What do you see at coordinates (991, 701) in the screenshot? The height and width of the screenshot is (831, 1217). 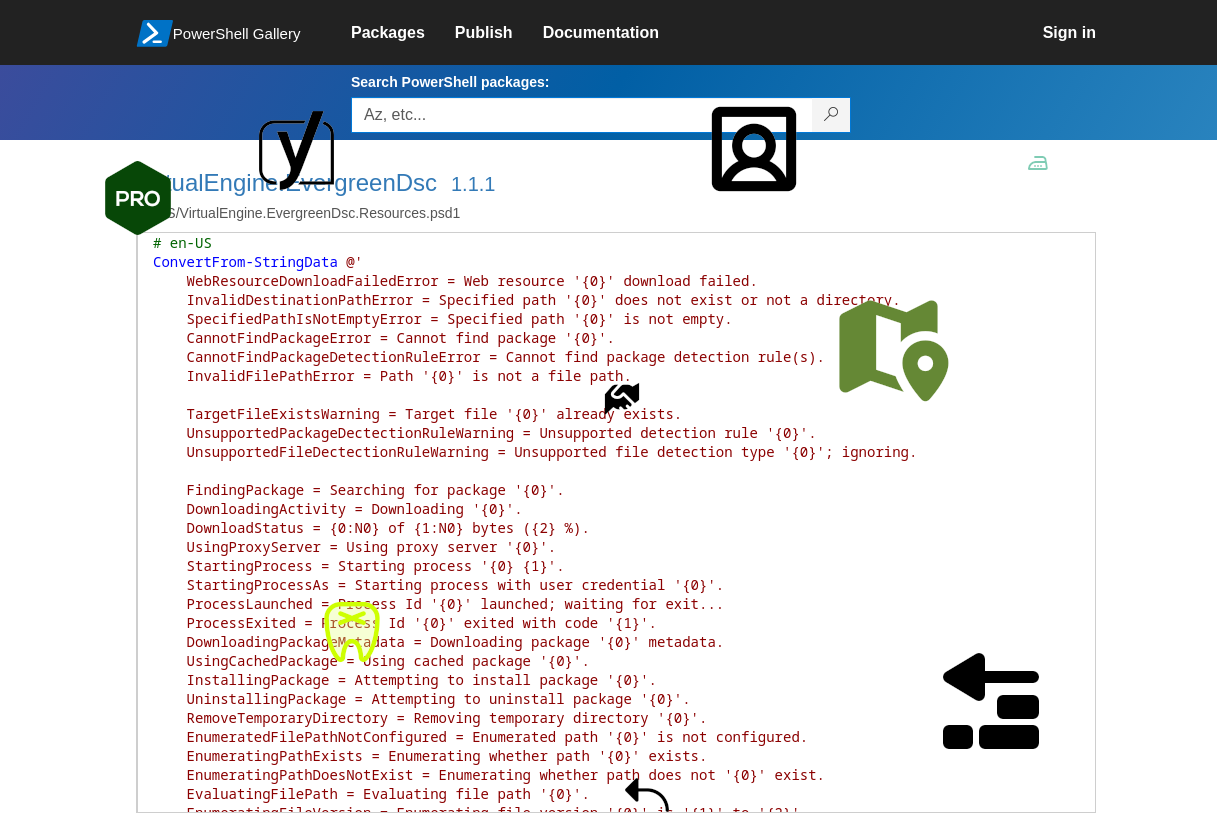 I see `access construction or building tools` at bounding box center [991, 701].